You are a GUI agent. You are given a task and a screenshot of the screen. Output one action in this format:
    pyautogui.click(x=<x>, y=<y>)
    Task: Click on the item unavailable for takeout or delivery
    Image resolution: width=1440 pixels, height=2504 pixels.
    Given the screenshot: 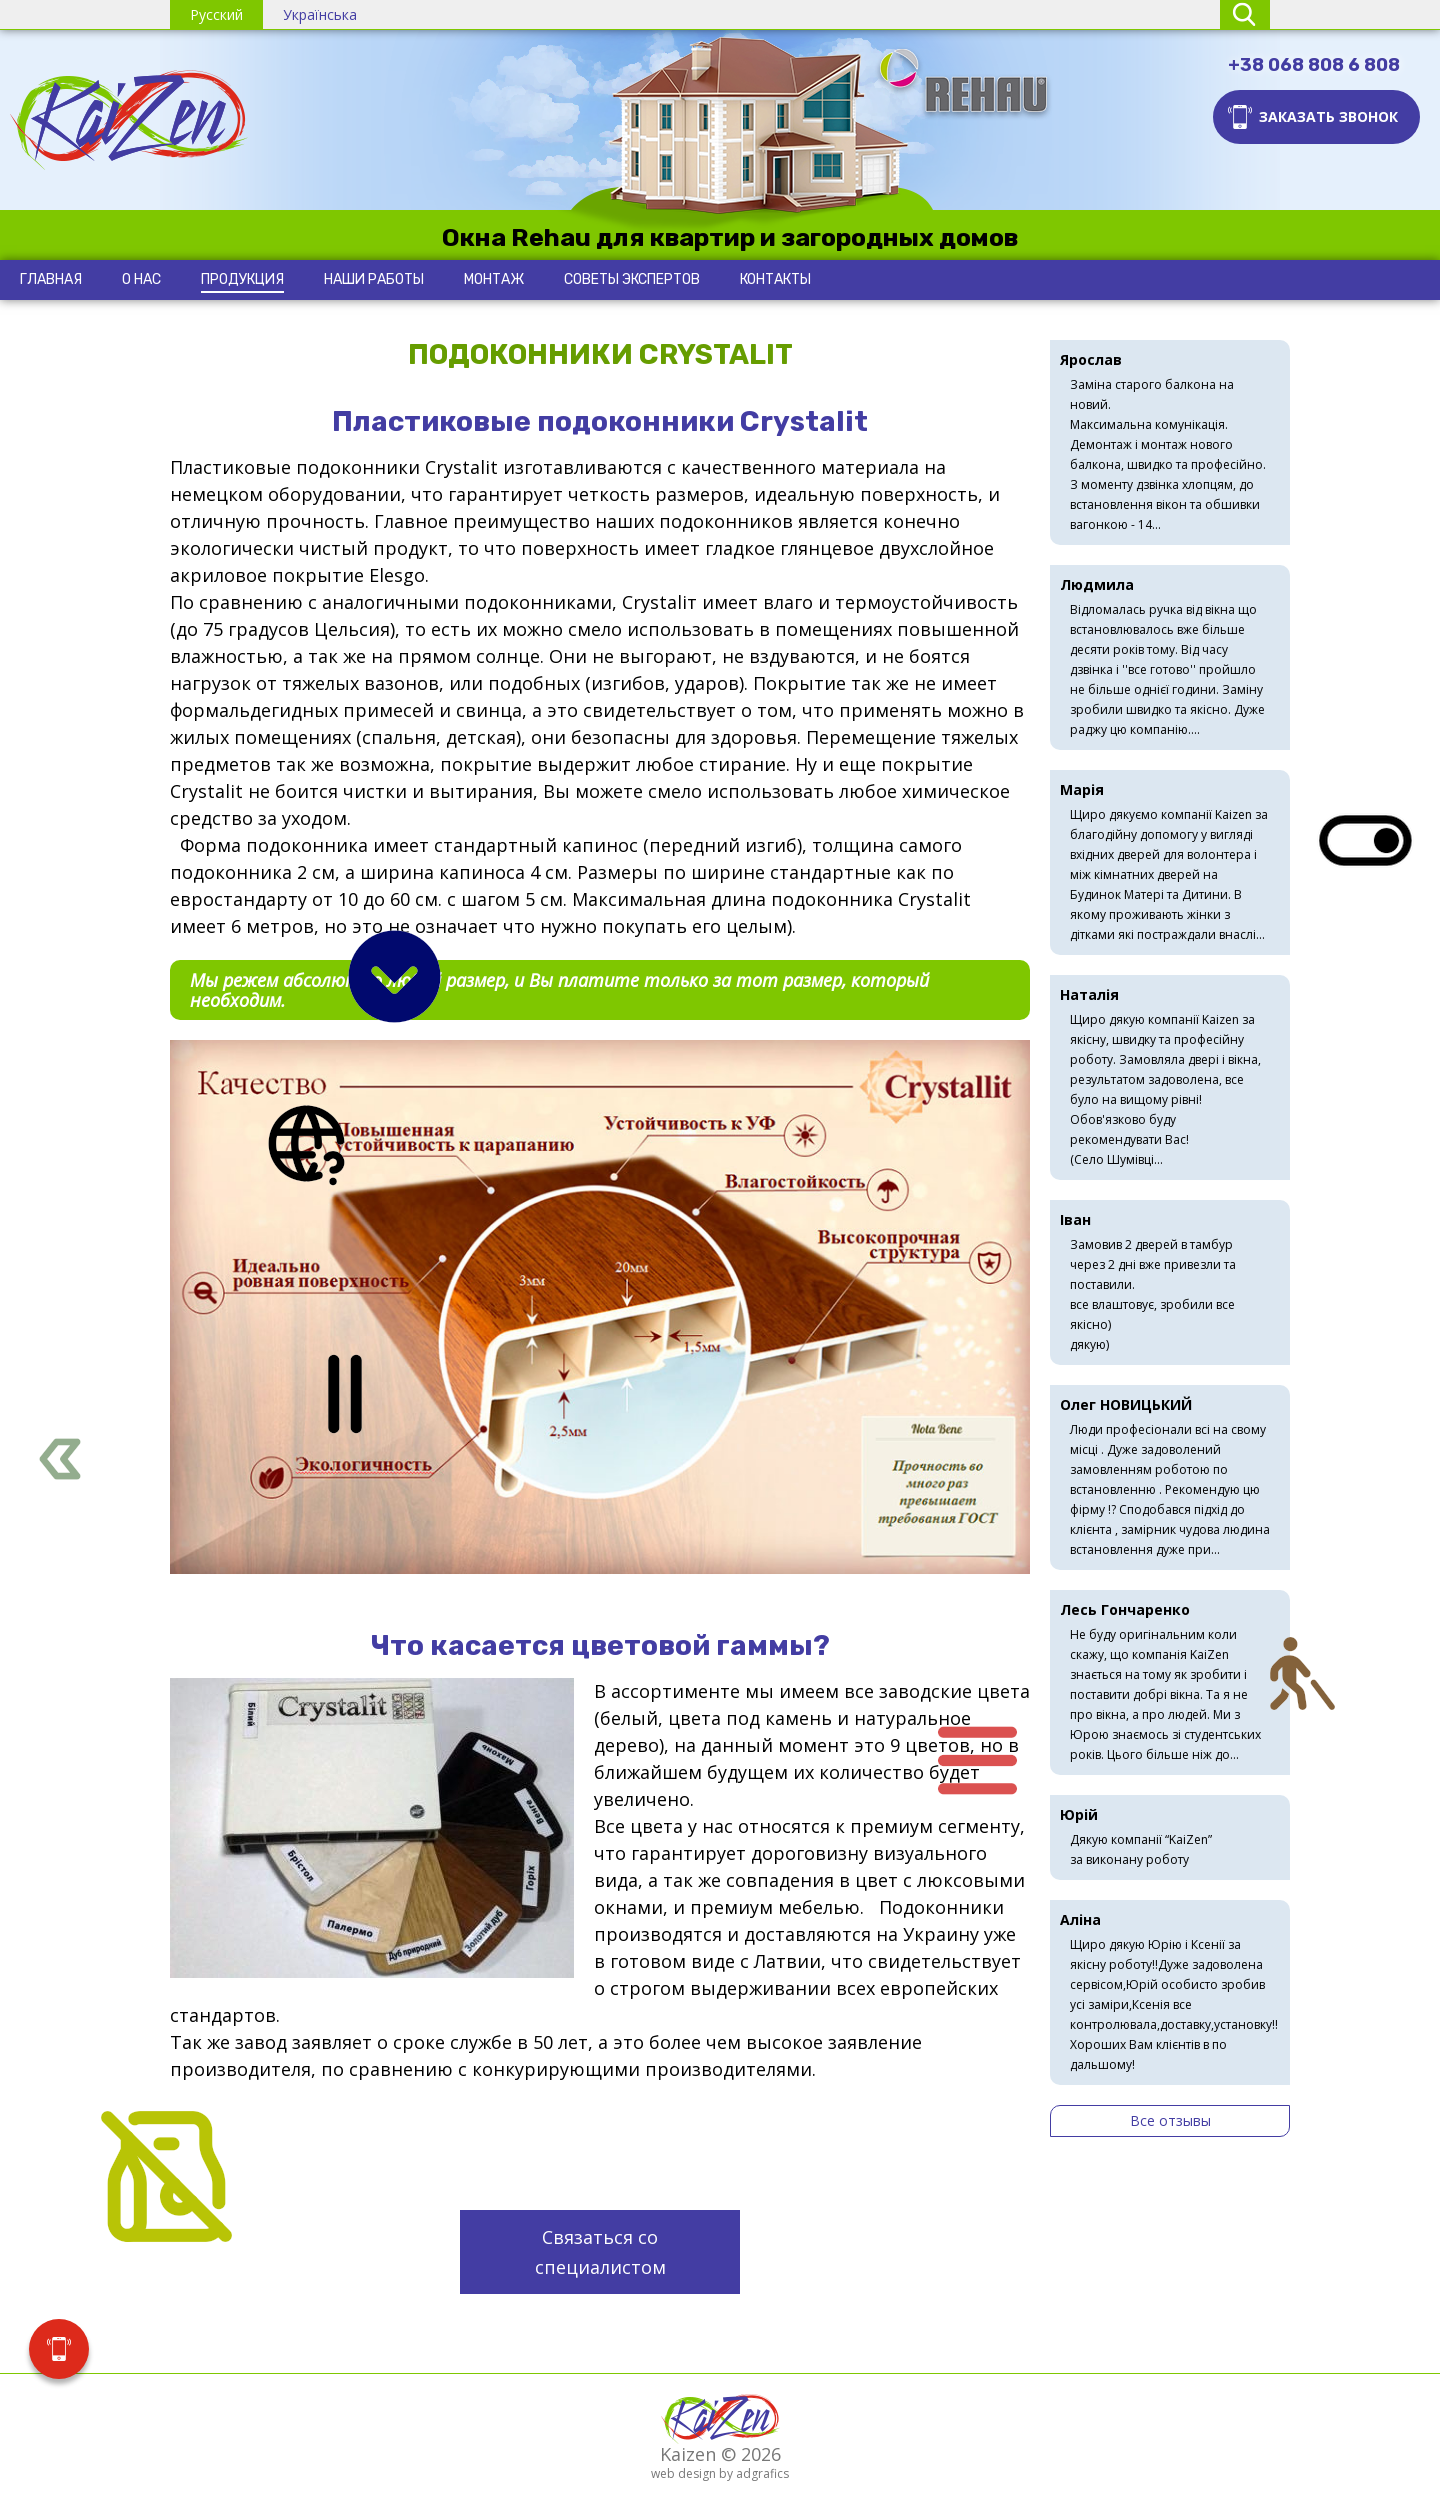 What is the action you would take?
    pyautogui.click(x=166, y=2176)
    